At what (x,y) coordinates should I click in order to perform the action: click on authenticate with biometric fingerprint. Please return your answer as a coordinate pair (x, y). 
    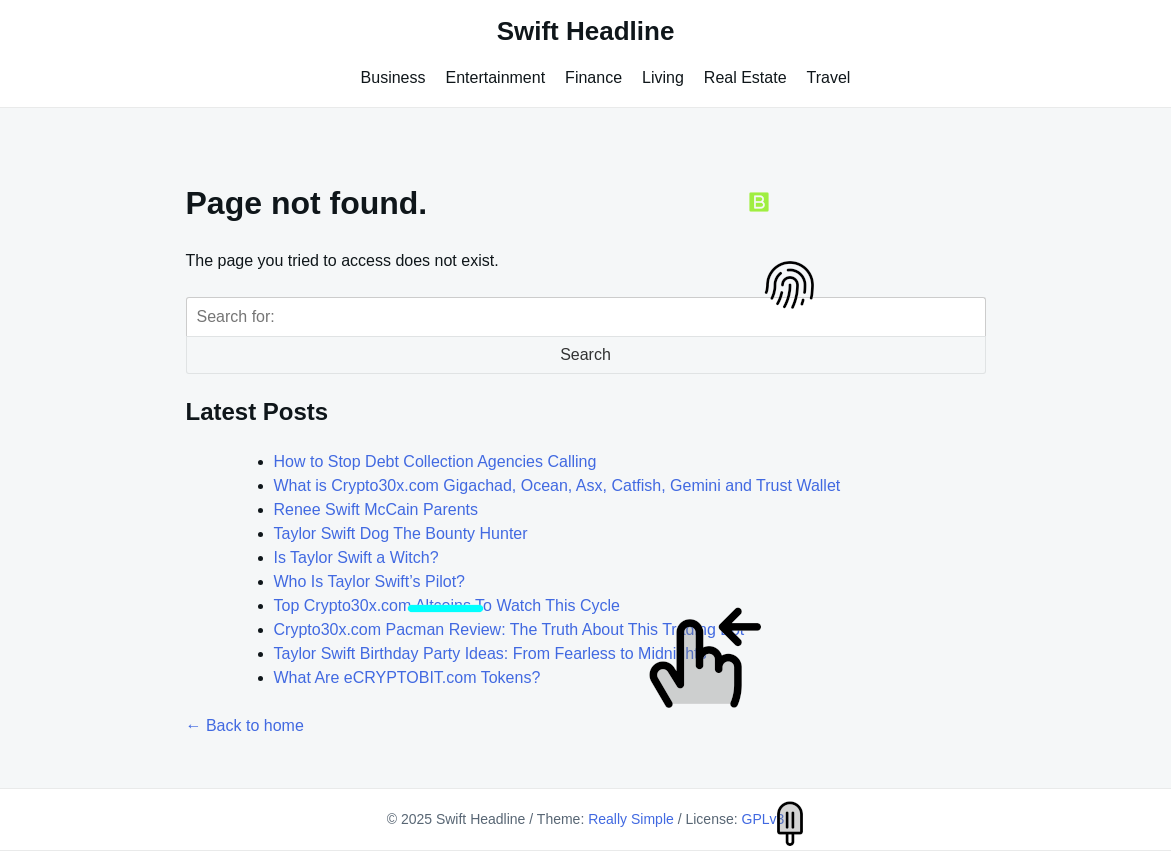
    Looking at the image, I should click on (790, 285).